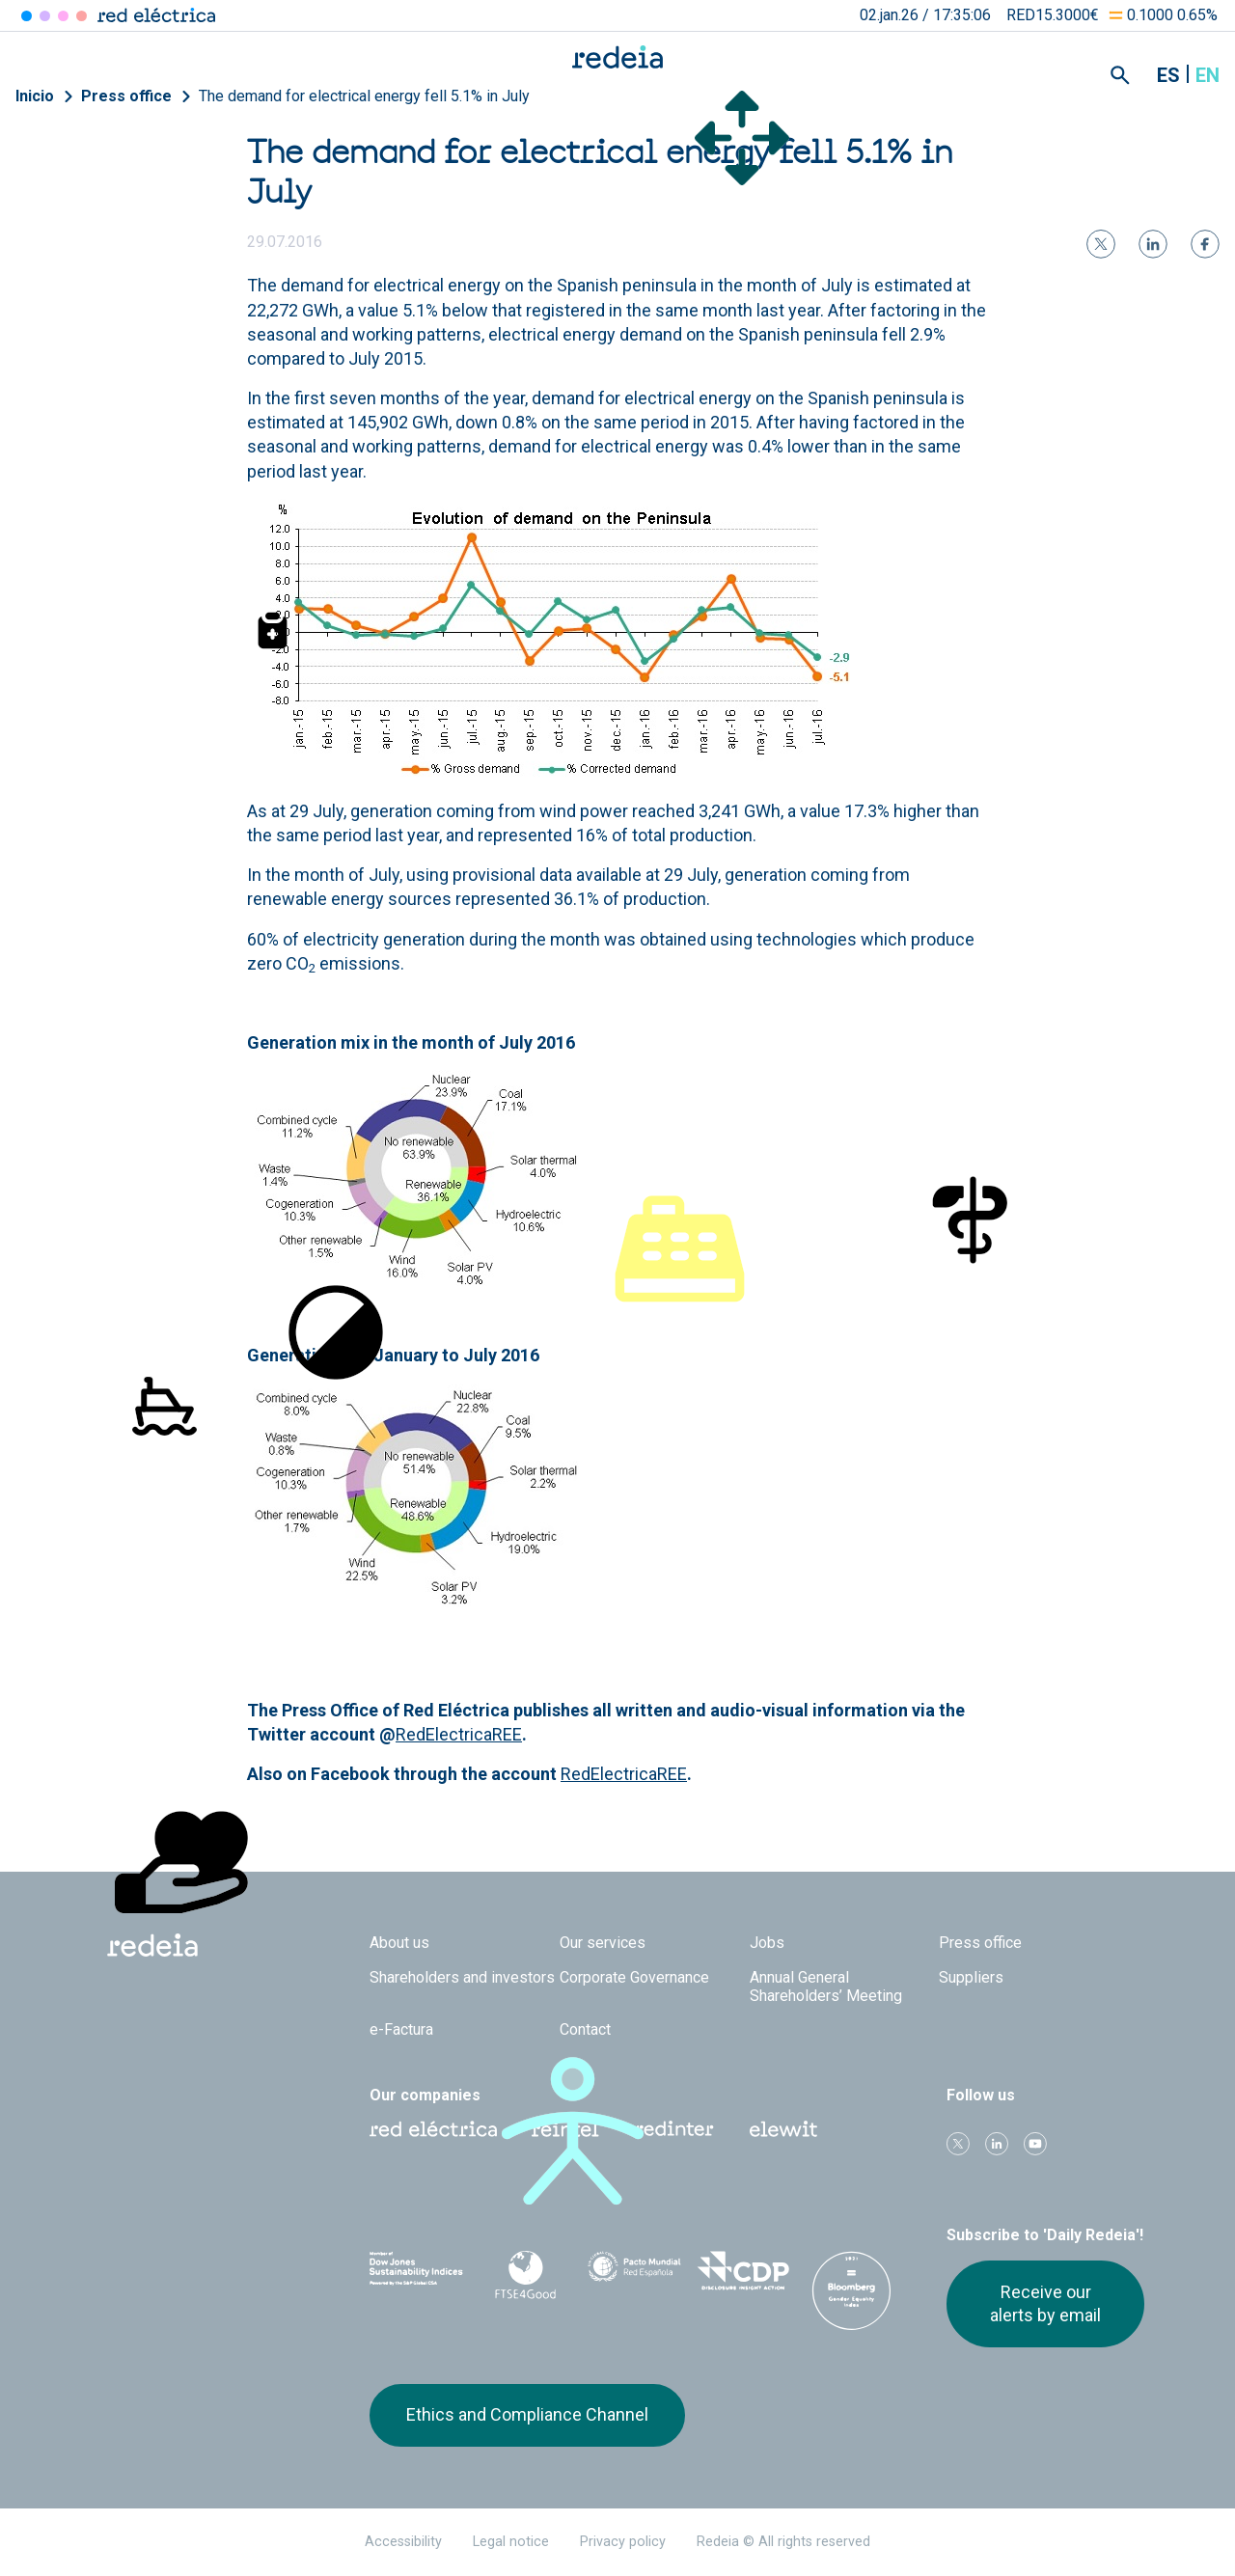 This screenshot has height=2576, width=1235. I want to click on expand content to fullscreen, so click(742, 138).